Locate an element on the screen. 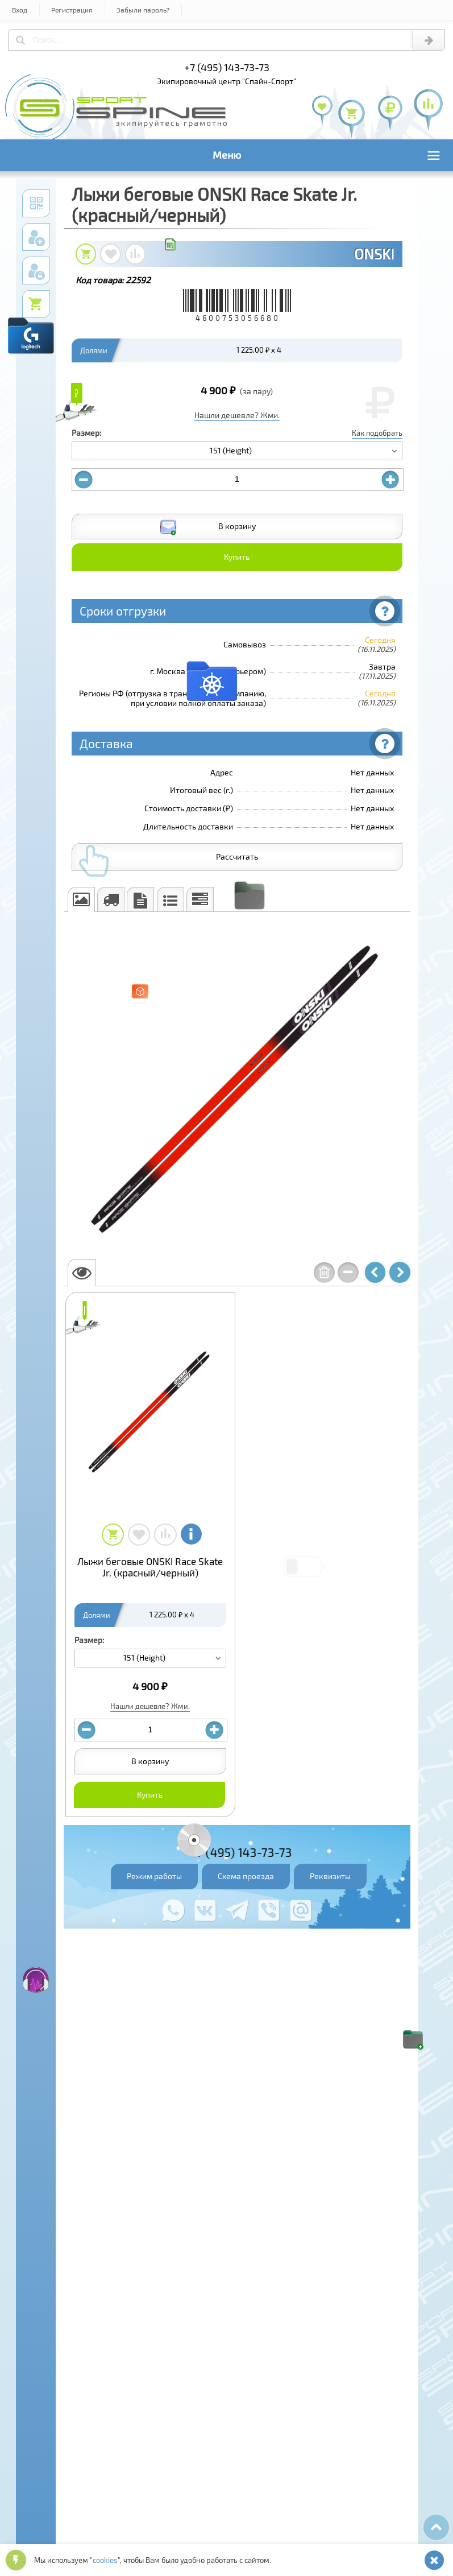 Image resolution: width=453 pixels, height=2576 pixels. represents a DVD+R writable disc is located at coordinates (194, 1840).